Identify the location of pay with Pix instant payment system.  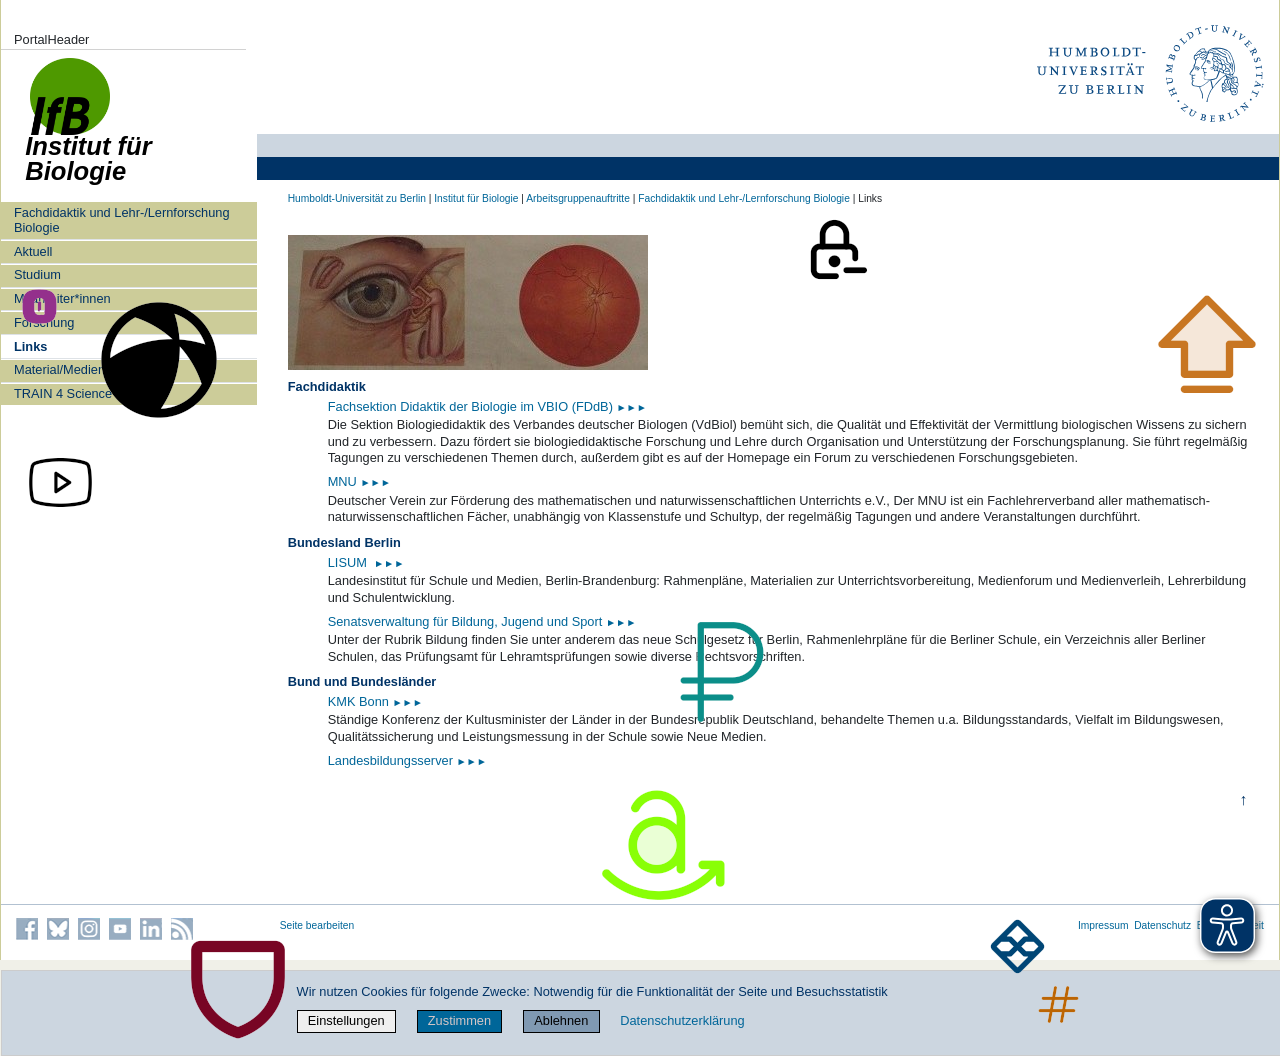
(1017, 946).